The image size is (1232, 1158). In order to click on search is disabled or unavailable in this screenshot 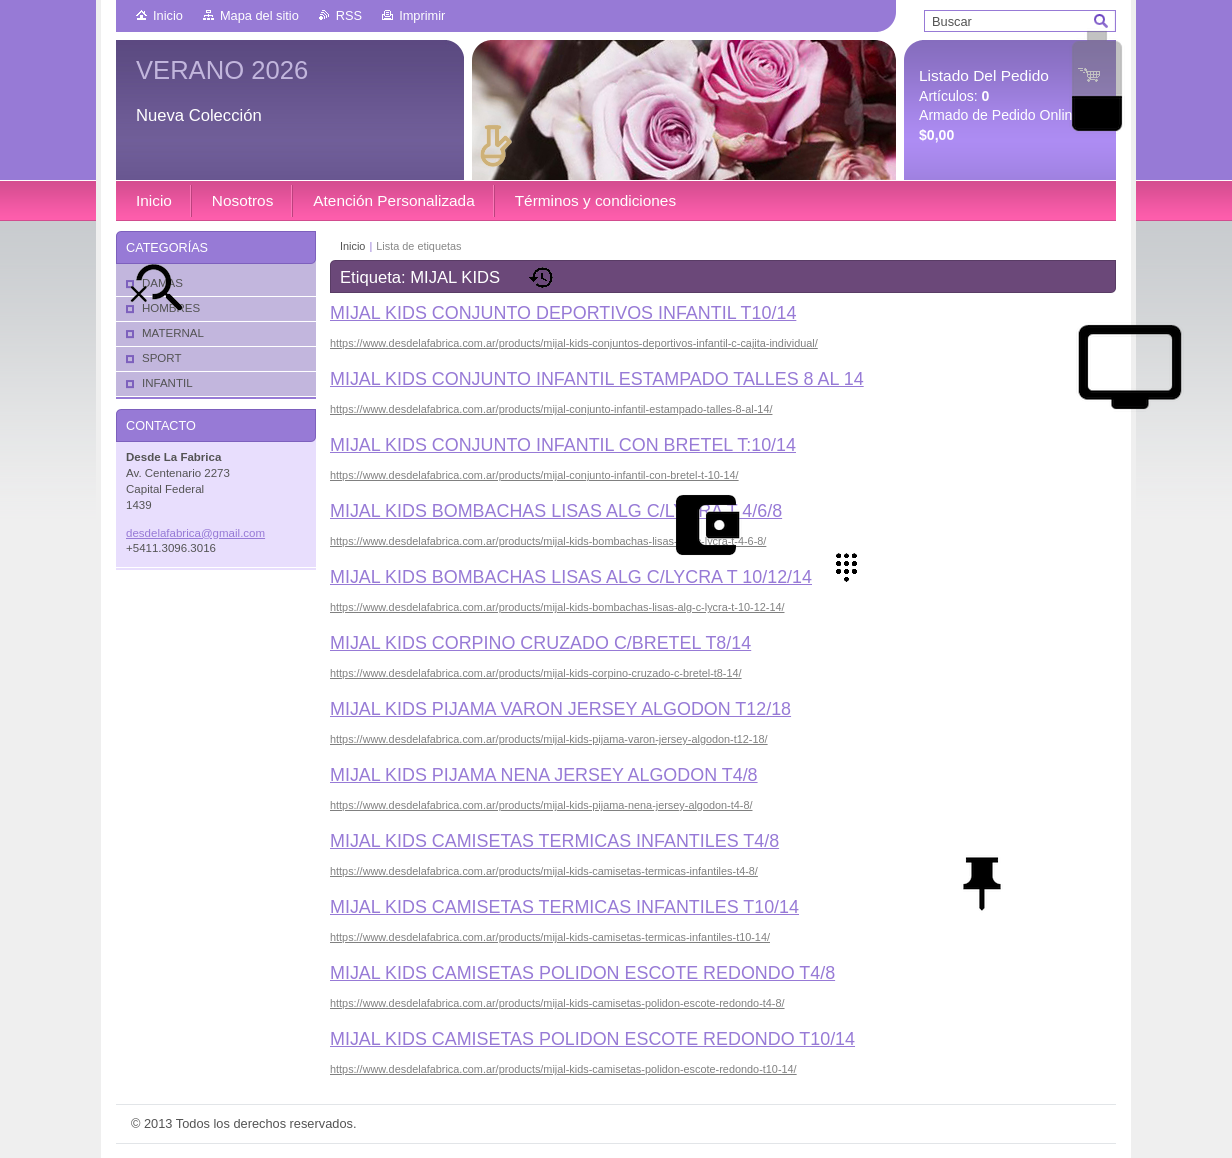, I will do `click(160, 288)`.